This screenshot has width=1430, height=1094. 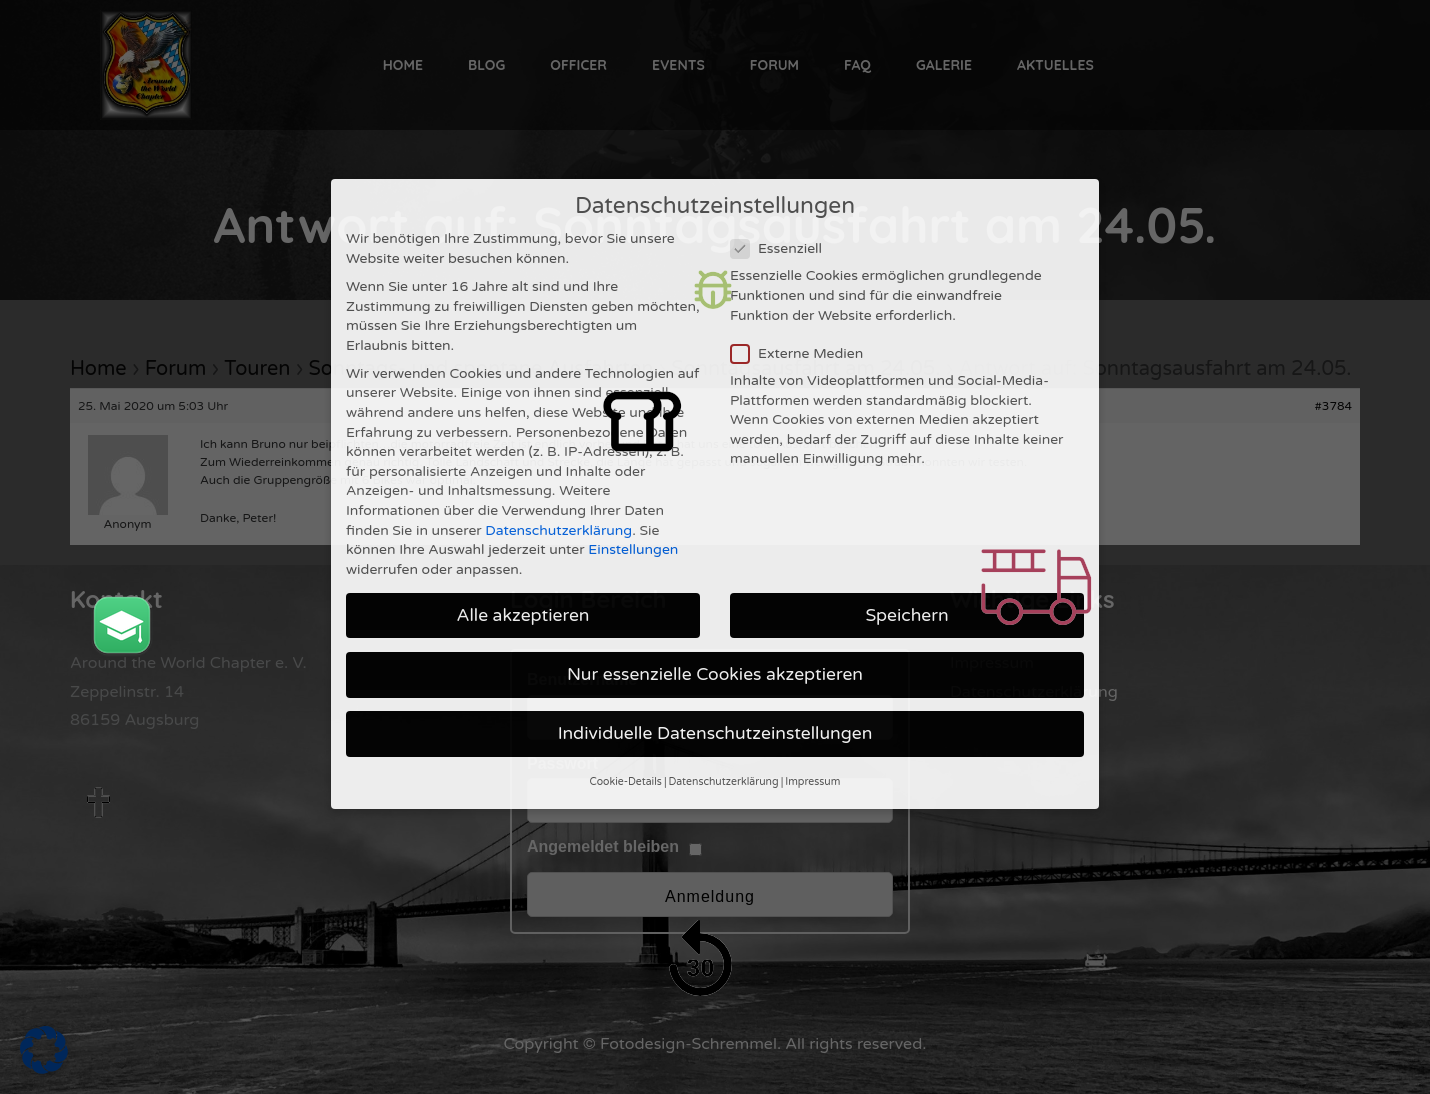 I want to click on access bakery or bread-related content, so click(x=643, y=421).